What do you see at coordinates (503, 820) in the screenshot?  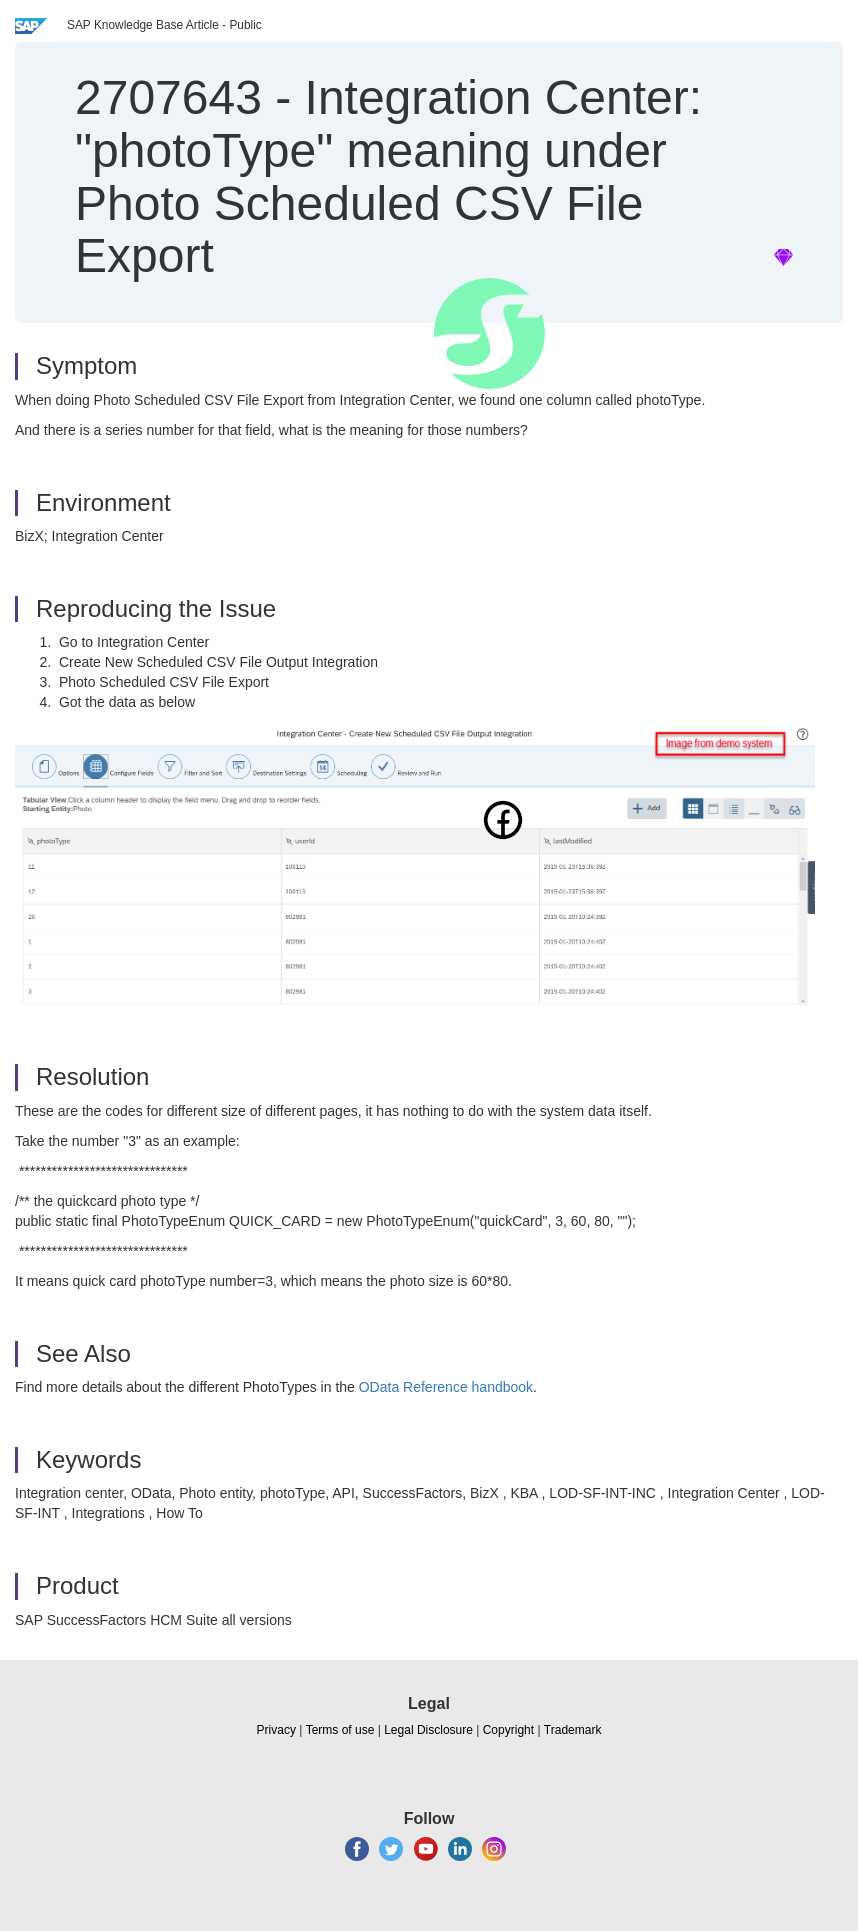 I see `connect with Facebook` at bounding box center [503, 820].